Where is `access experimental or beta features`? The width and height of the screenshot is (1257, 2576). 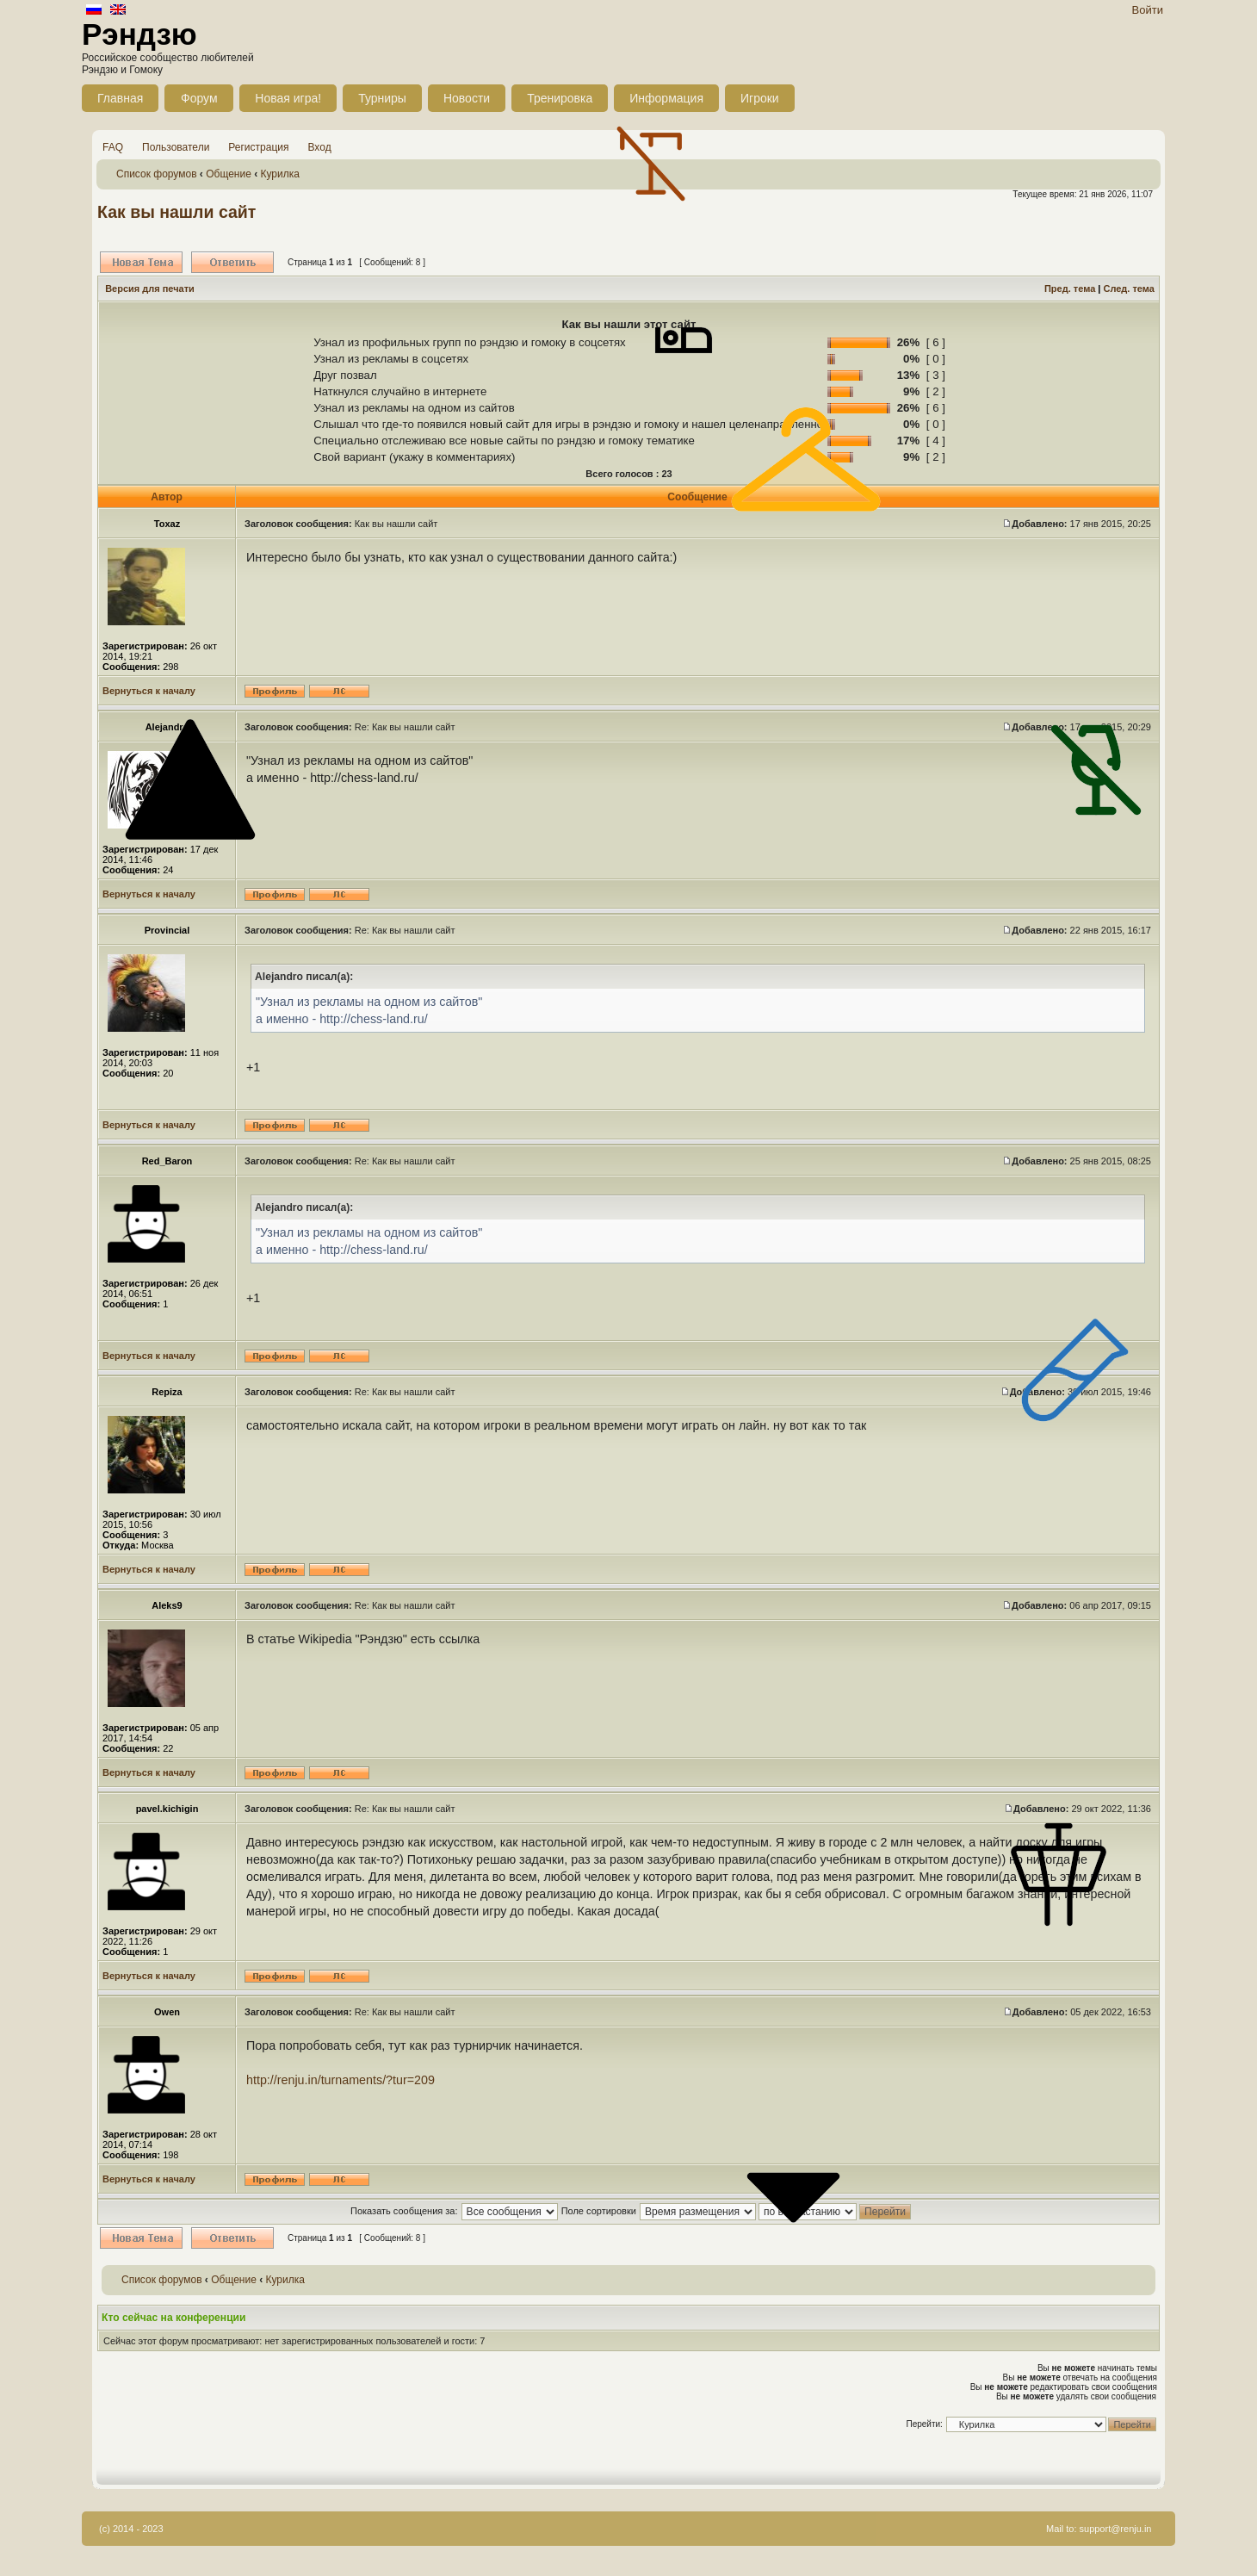 access experimental or beta features is located at coordinates (1073, 1369).